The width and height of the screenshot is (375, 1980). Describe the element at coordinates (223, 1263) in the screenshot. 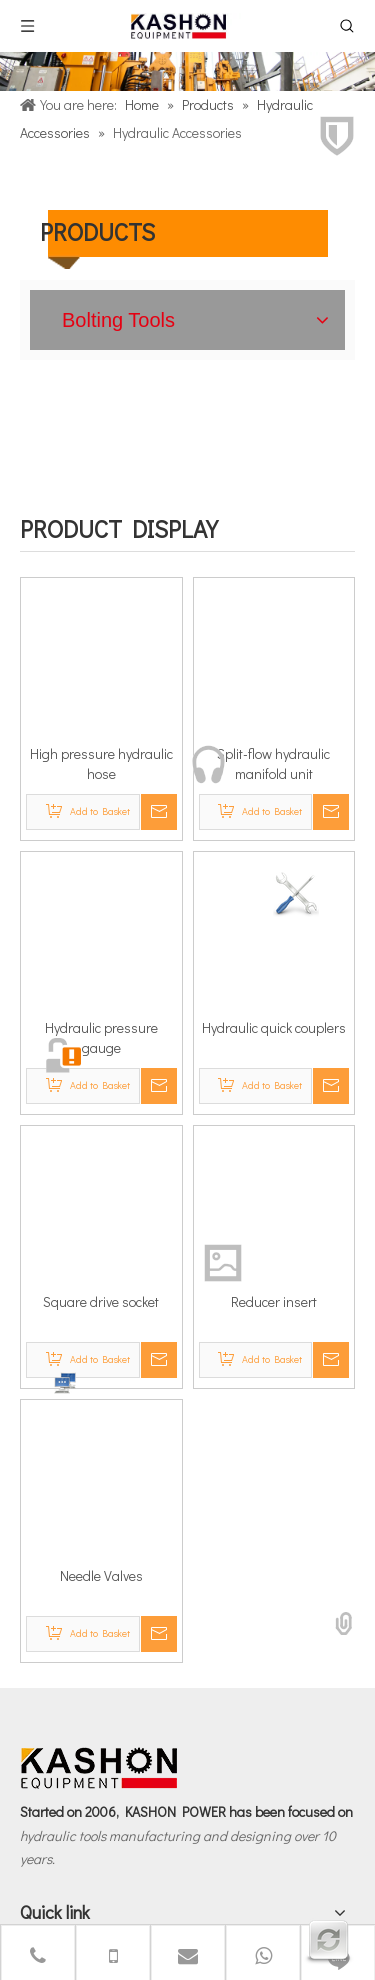

I see `generic image file type indicator` at that location.